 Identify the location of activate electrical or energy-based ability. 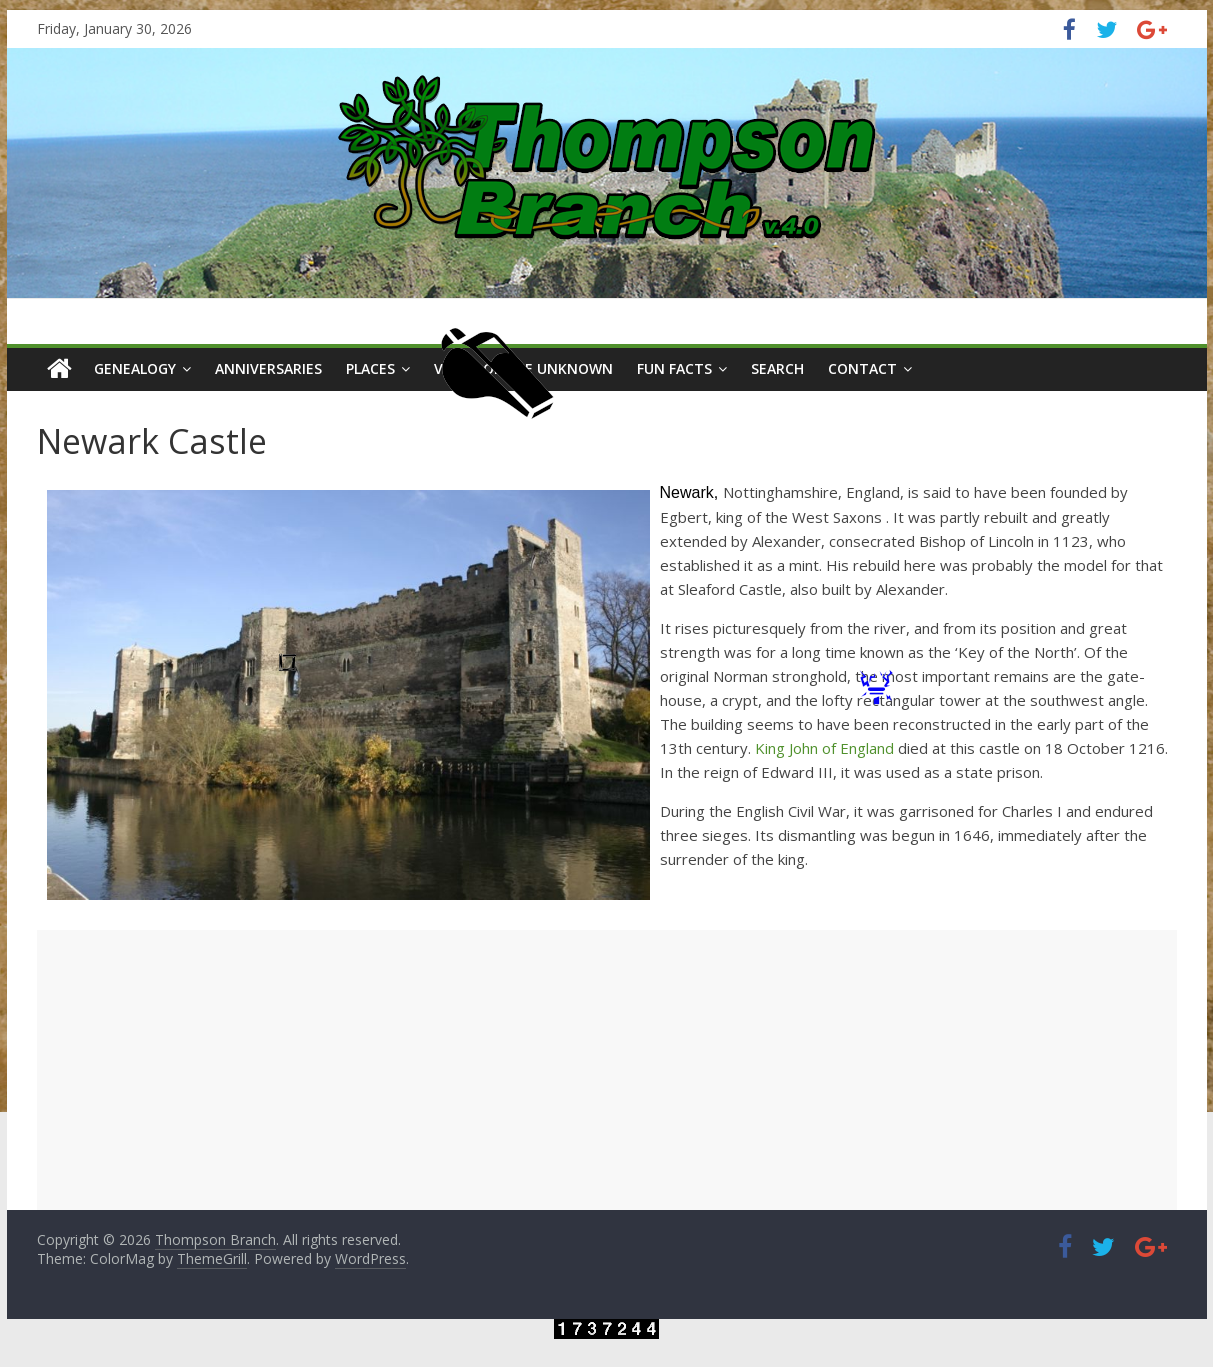
(876, 687).